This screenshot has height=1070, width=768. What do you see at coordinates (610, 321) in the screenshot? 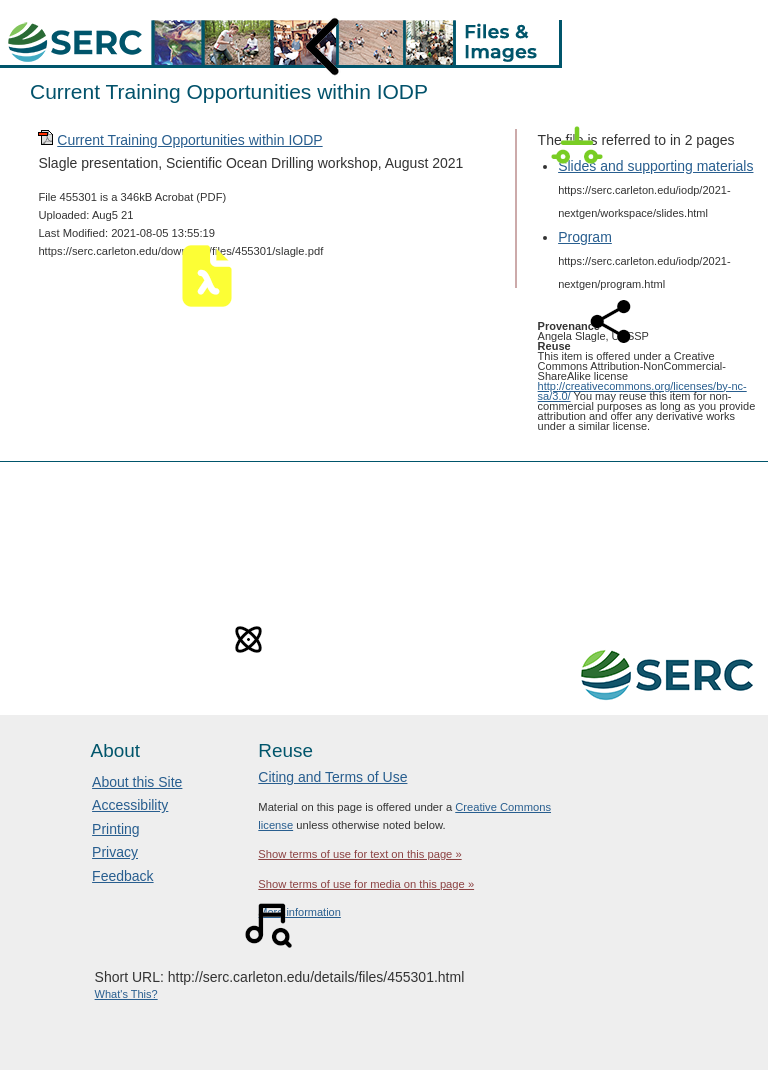
I see `share content to social media` at bounding box center [610, 321].